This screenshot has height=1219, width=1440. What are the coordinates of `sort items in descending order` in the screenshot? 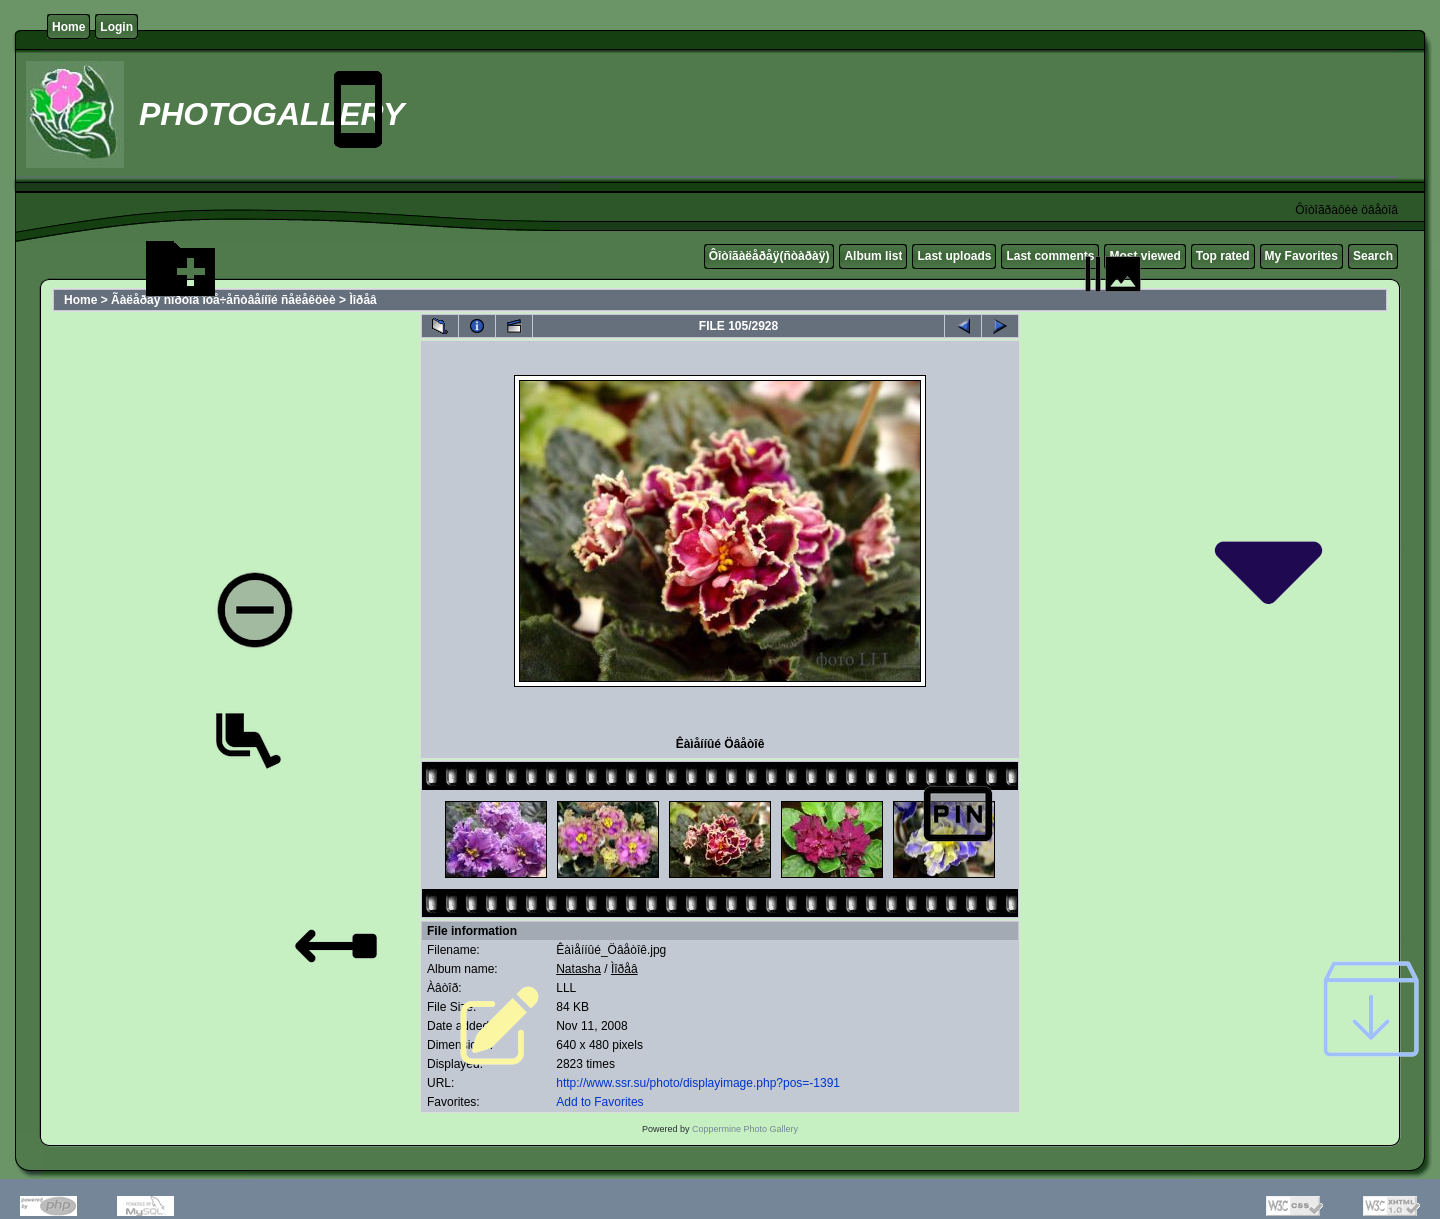 It's located at (1268, 532).